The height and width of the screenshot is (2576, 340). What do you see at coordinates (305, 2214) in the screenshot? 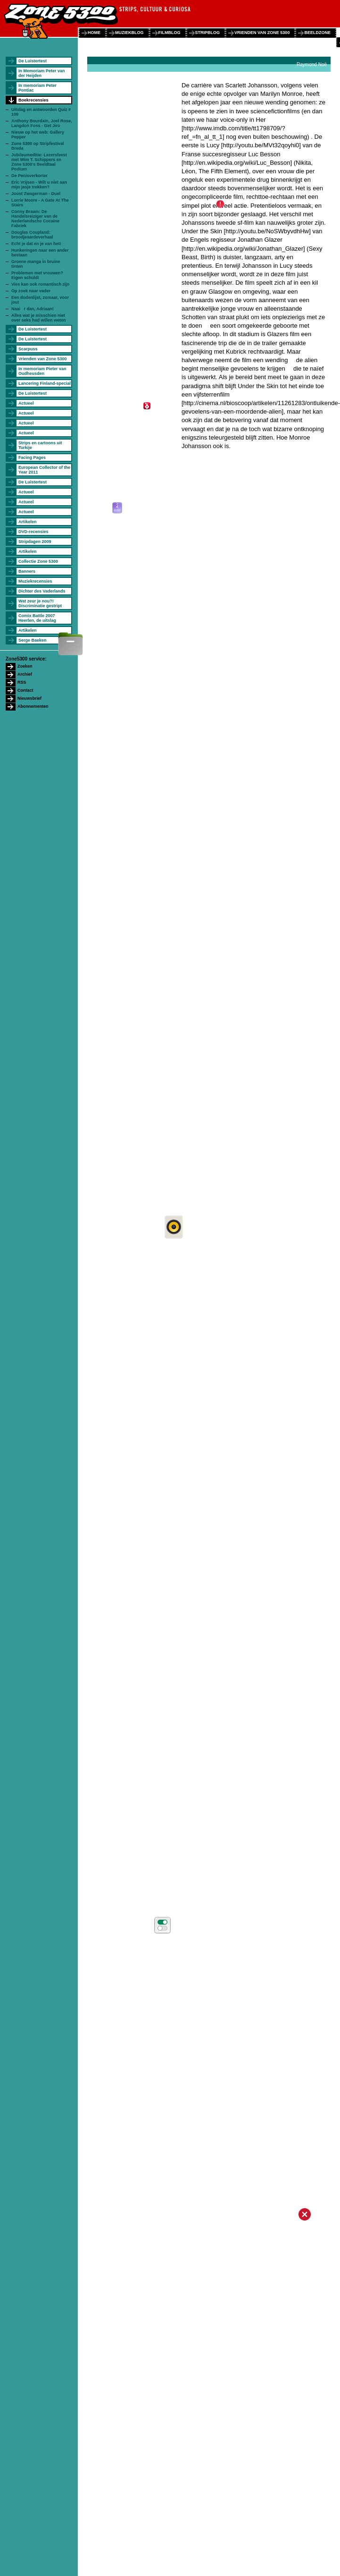
I see `close the current dialog or window` at bounding box center [305, 2214].